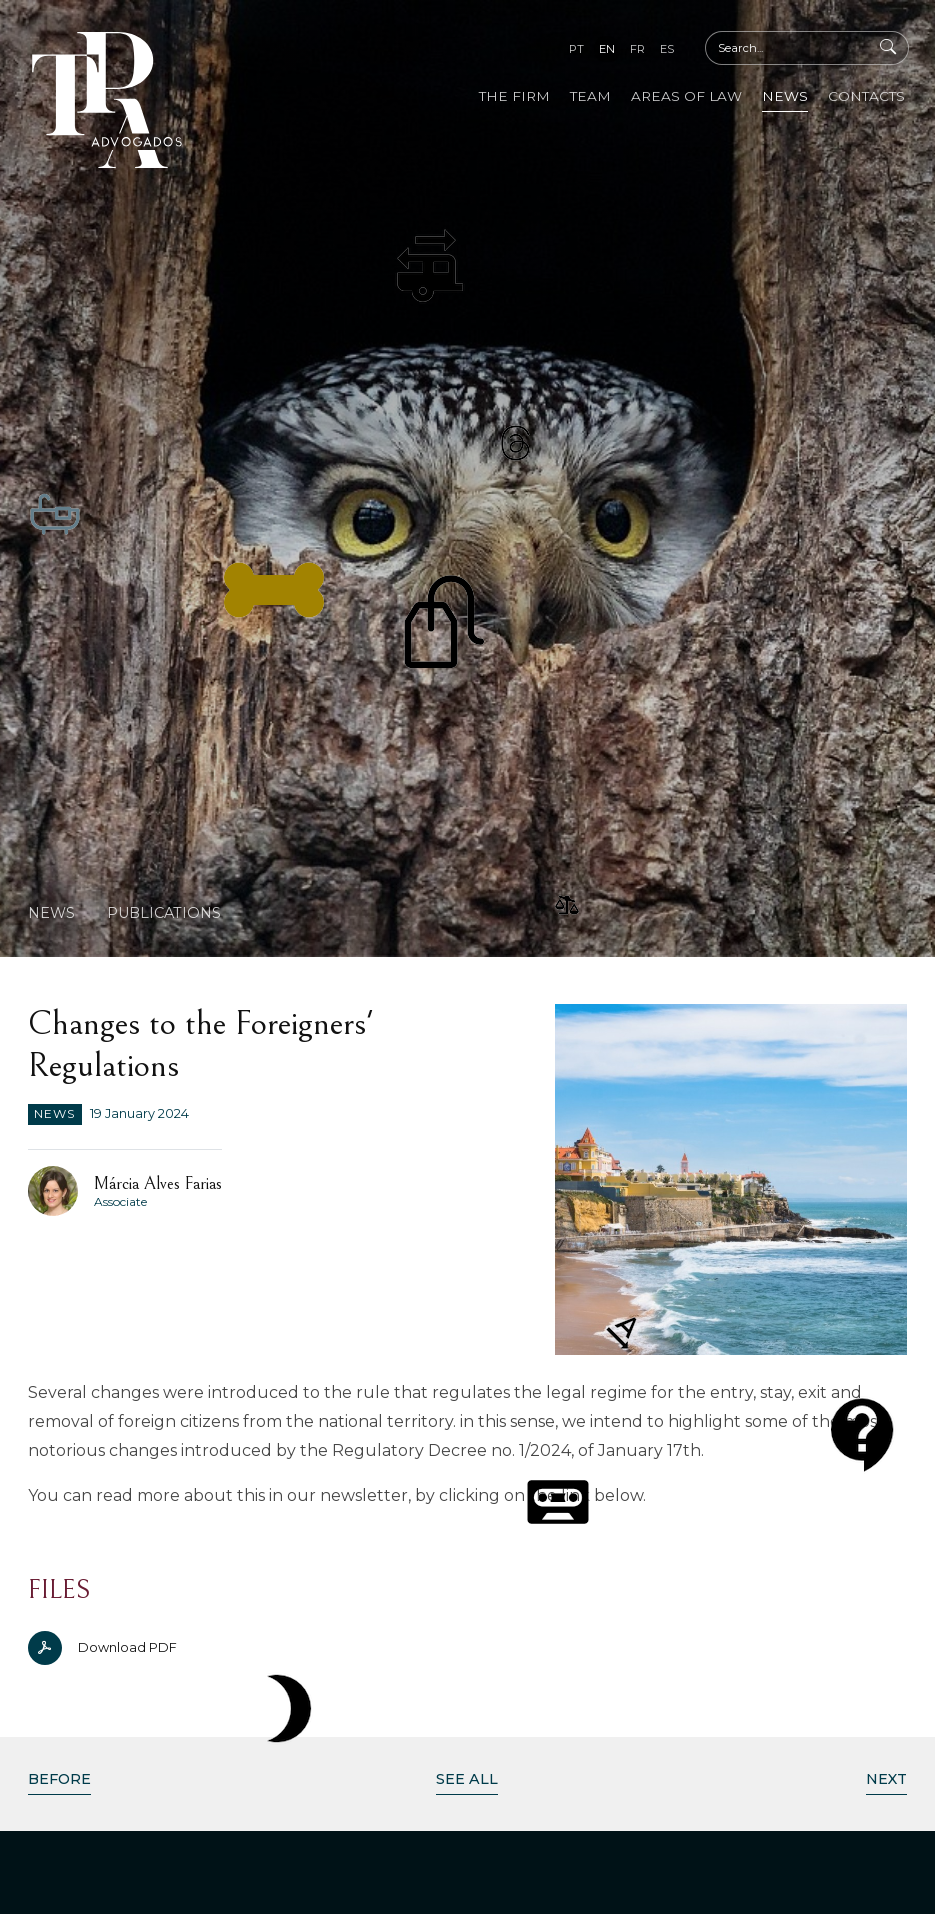  I want to click on rotate text at a downward angle, so click(622, 1332).